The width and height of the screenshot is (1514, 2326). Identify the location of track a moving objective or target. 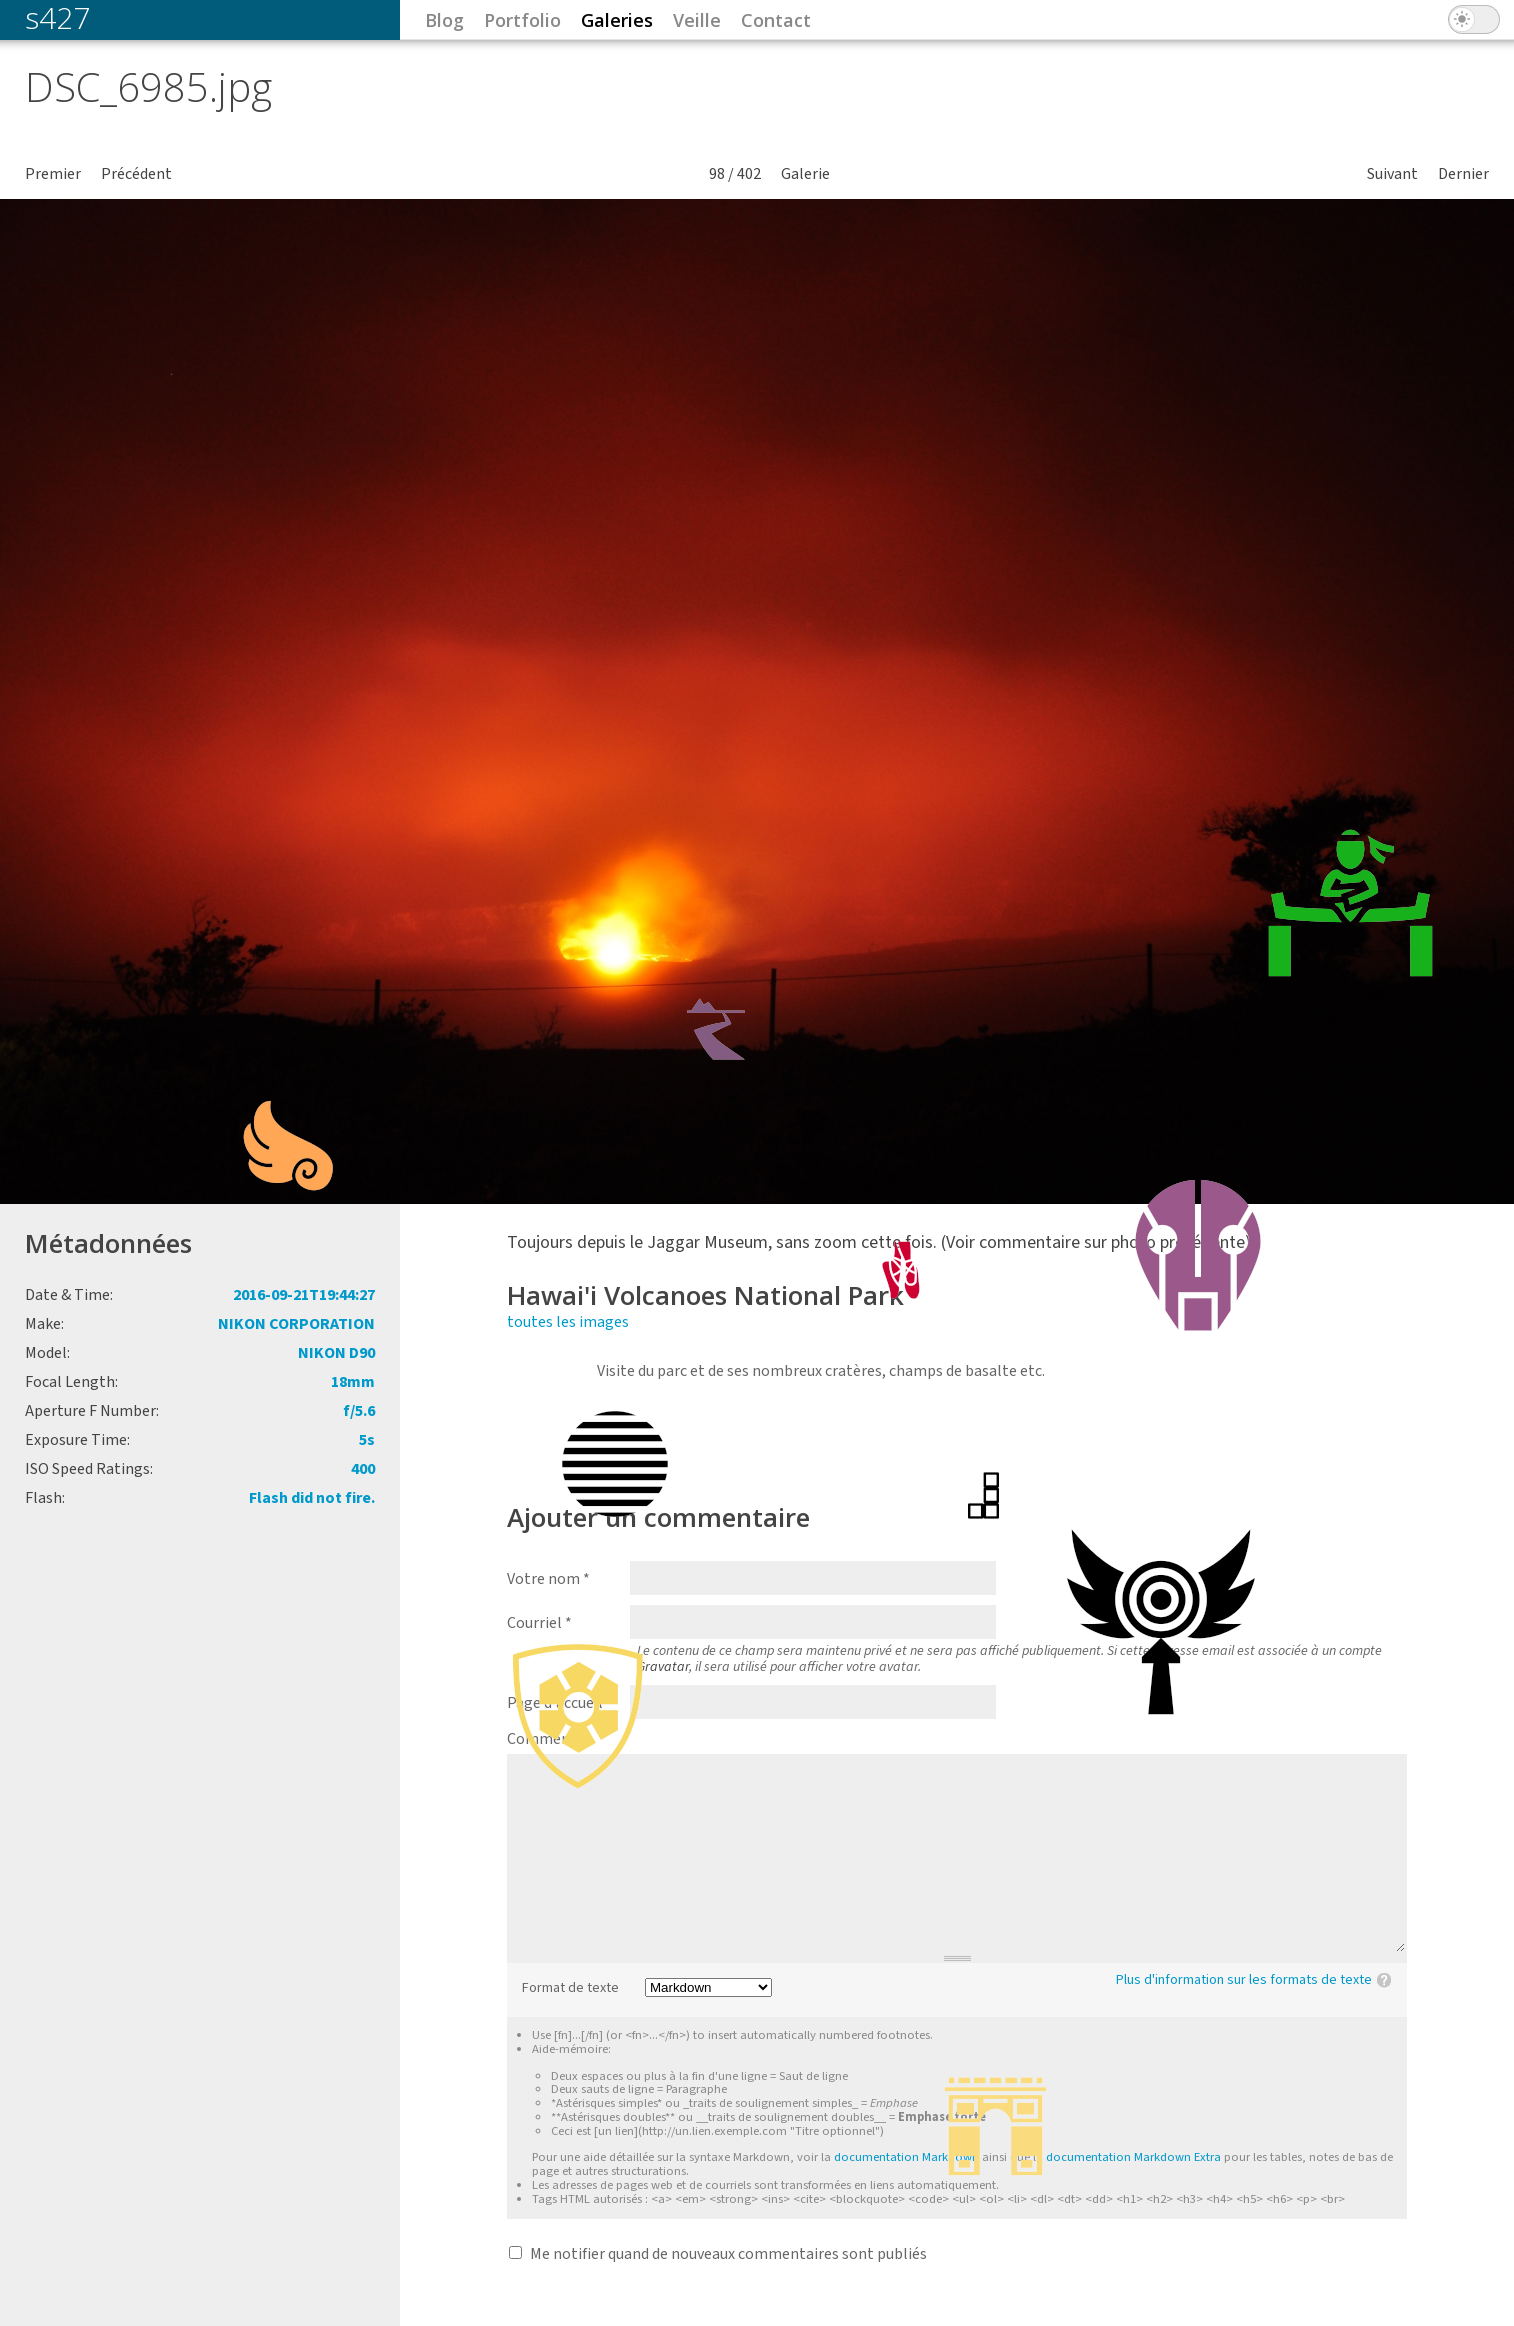
(1161, 1621).